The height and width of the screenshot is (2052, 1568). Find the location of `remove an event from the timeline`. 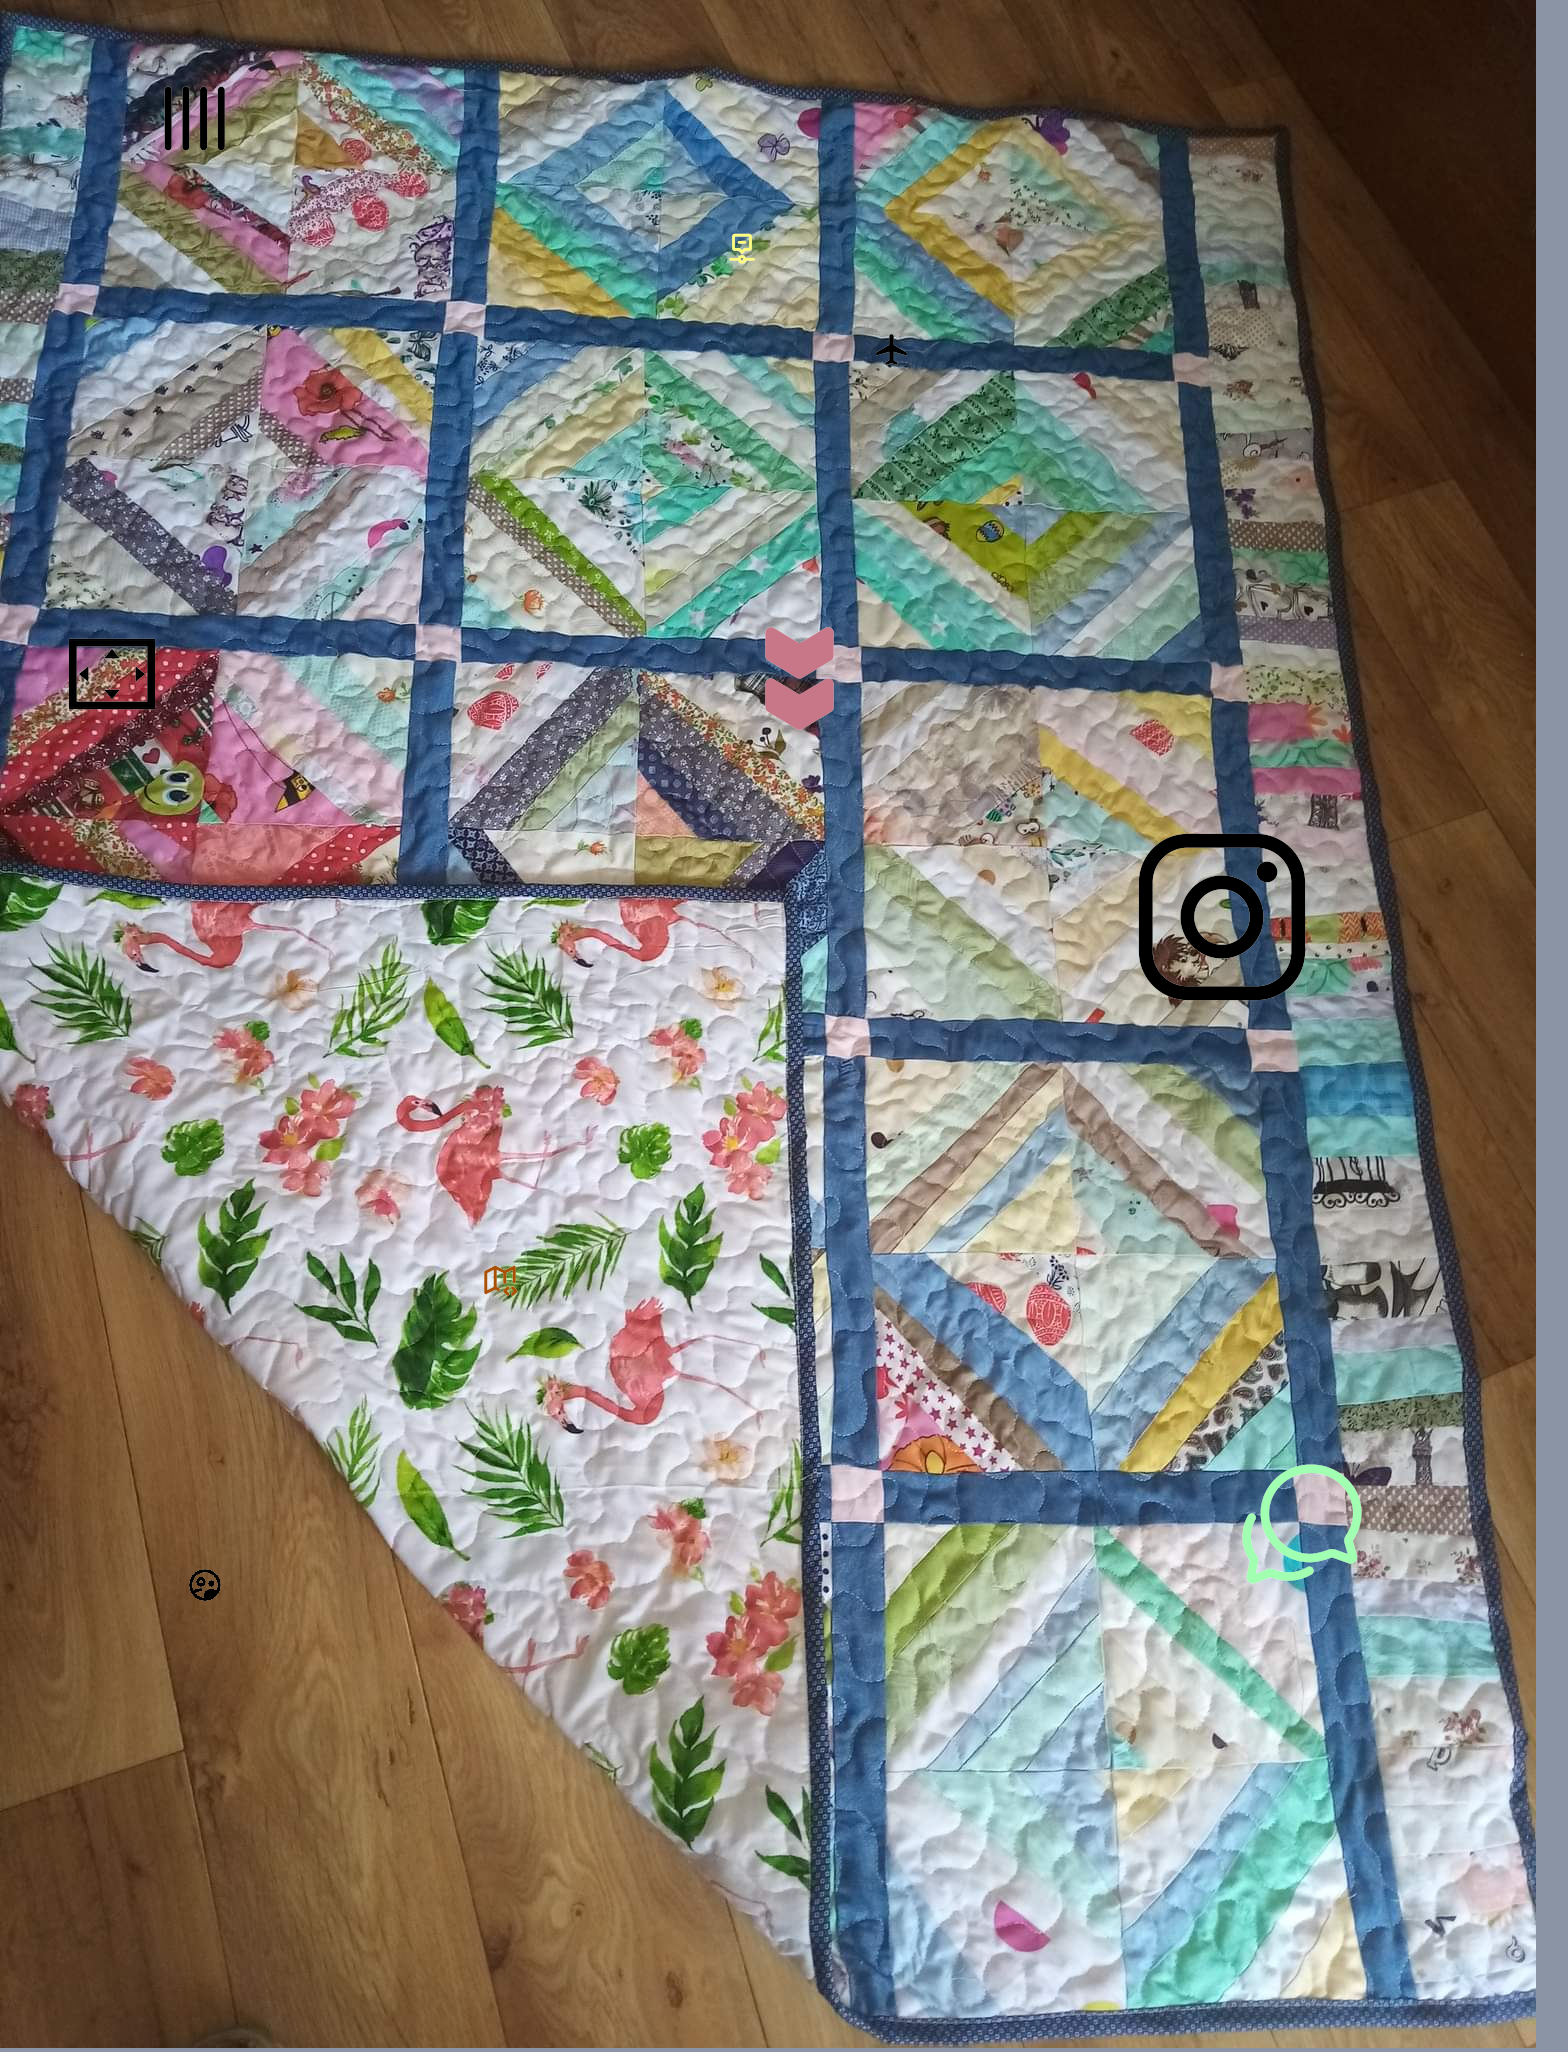

remove an event from the timeline is located at coordinates (742, 248).